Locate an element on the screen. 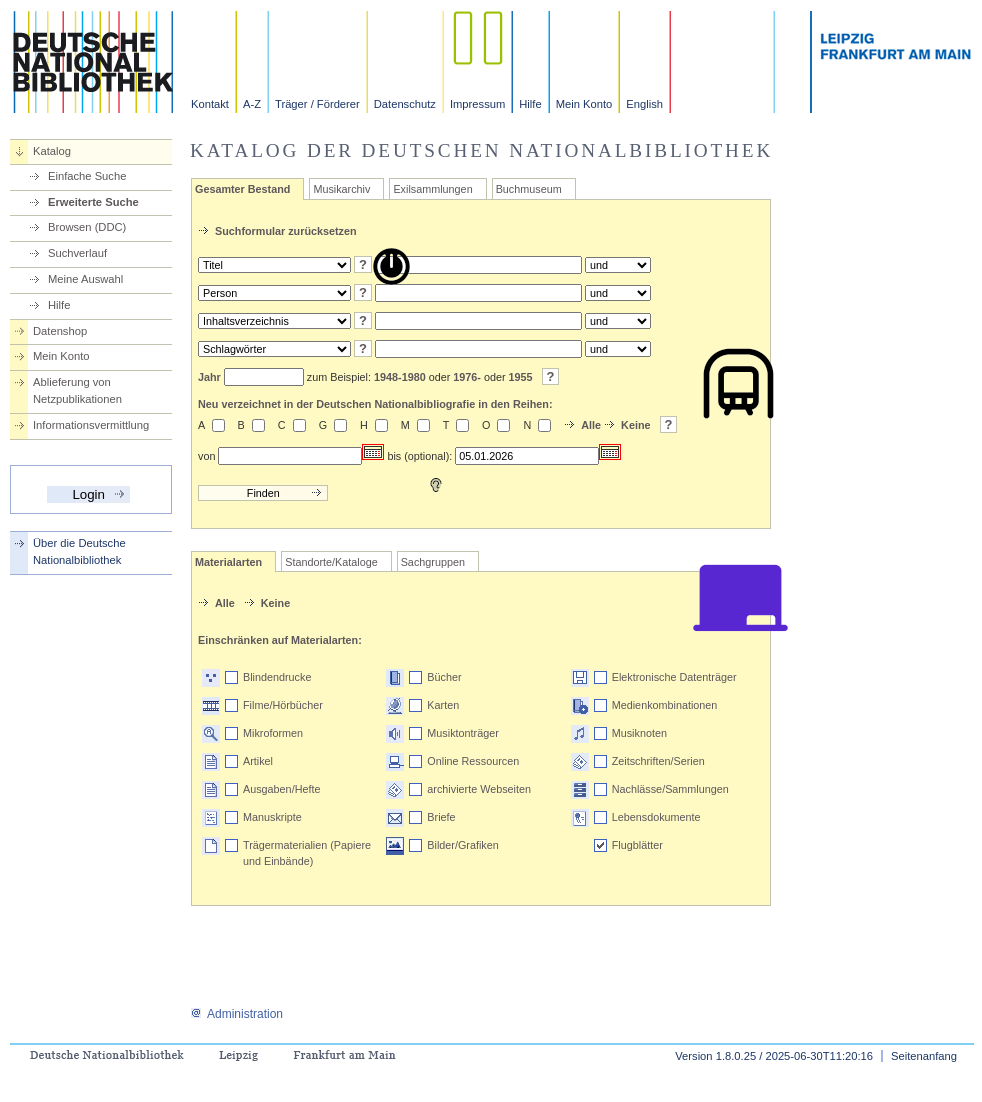  open whiteboard or presentation mode is located at coordinates (740, 599).